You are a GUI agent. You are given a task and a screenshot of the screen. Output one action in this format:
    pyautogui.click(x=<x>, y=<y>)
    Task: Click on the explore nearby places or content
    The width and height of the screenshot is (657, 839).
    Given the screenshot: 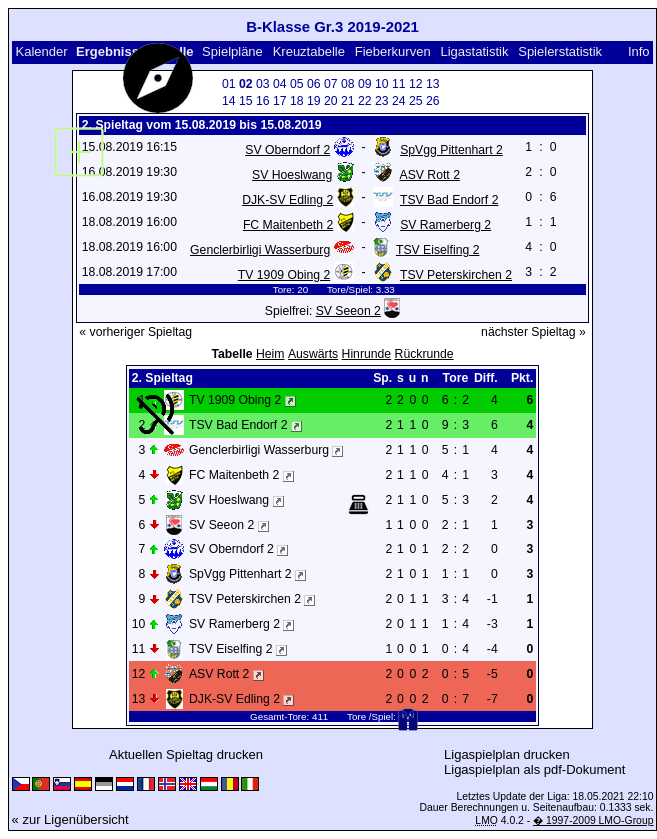 What is the action you would take?
    pyautogui.click(x=158, y=78)
    